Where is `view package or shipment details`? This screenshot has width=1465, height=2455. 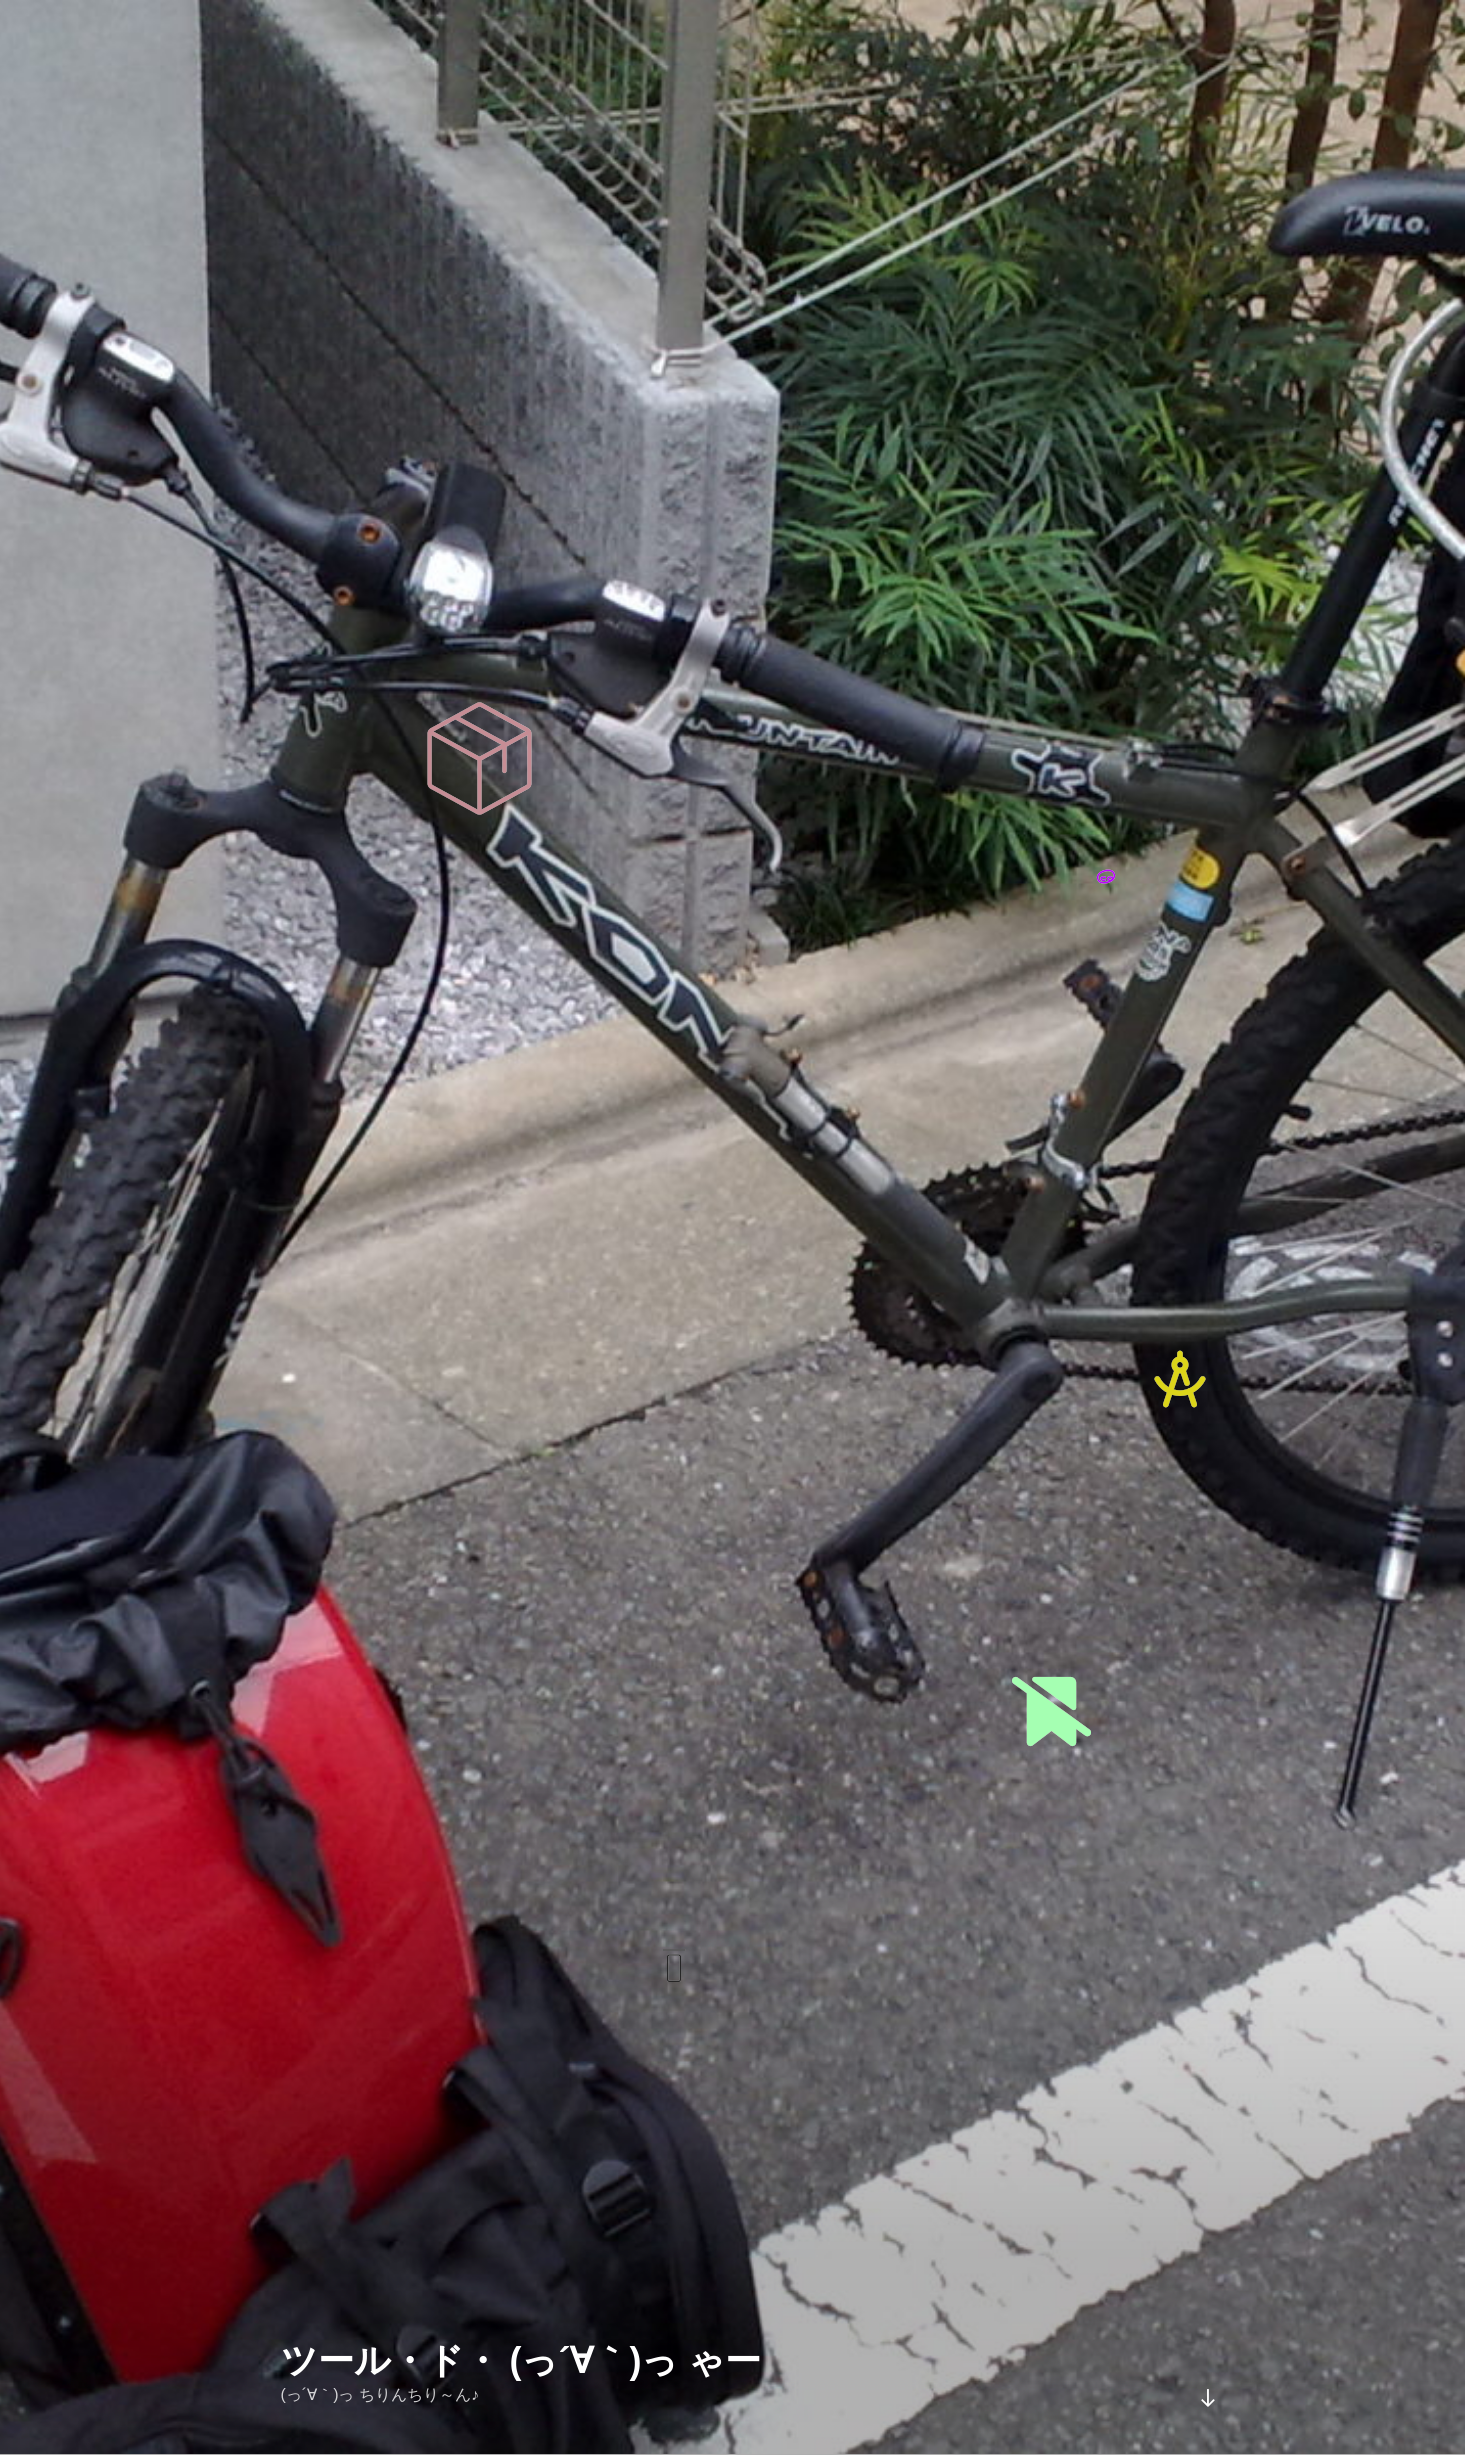 view package or shipment details is located at coordinates (479, 758).